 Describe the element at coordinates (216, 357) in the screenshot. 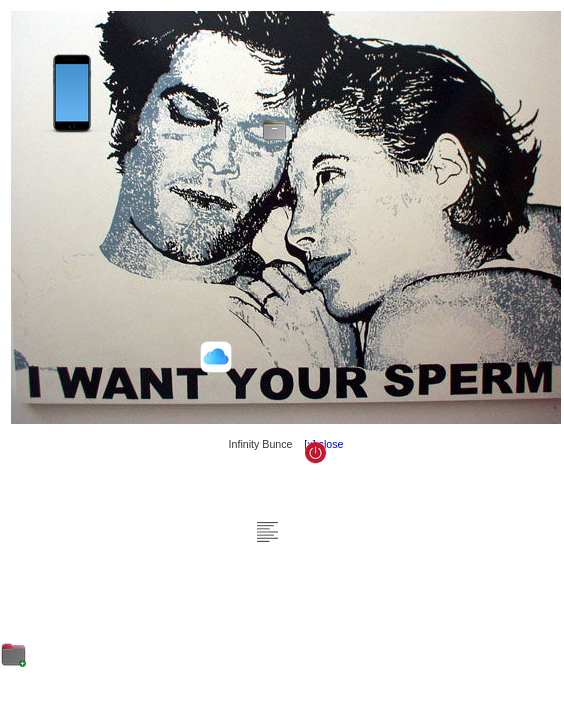

I see `open iCloud Drive folder` at that location.